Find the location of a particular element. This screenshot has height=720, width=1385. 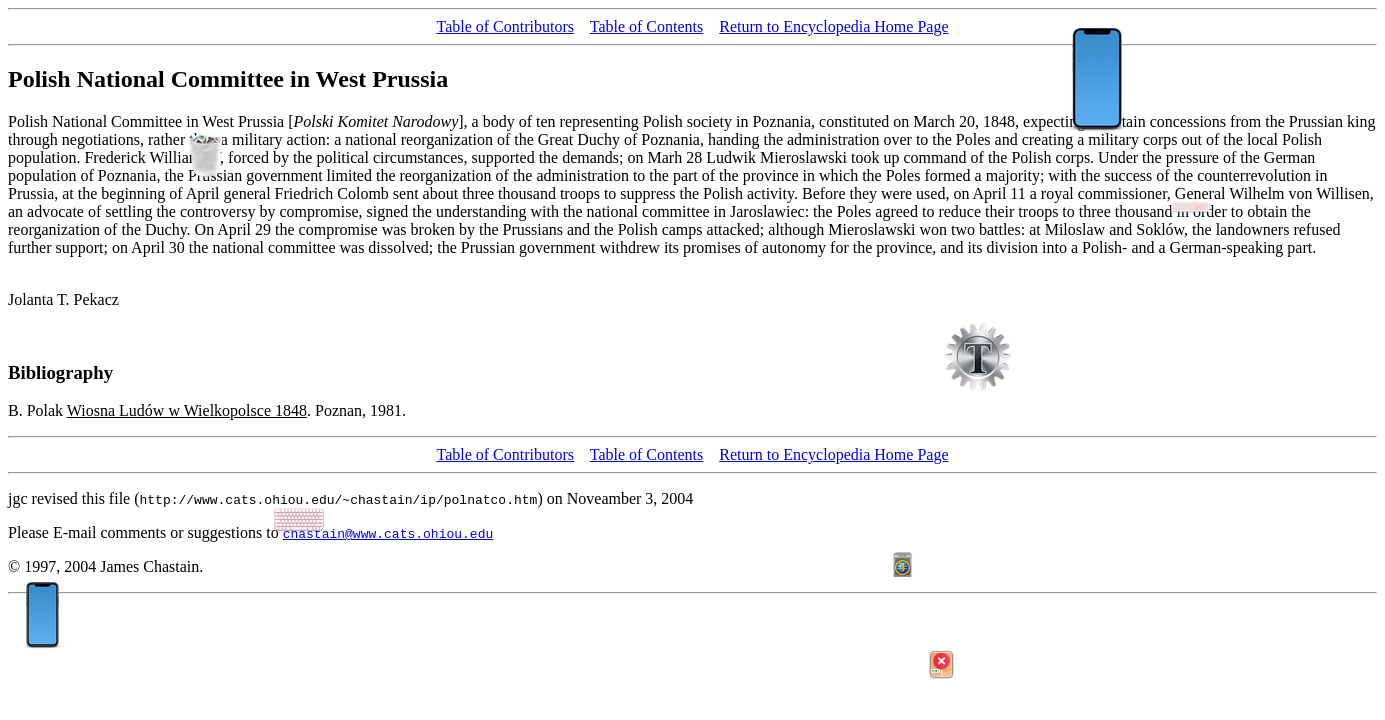

iPhone XR device icon is located at coordinates (42, 615).